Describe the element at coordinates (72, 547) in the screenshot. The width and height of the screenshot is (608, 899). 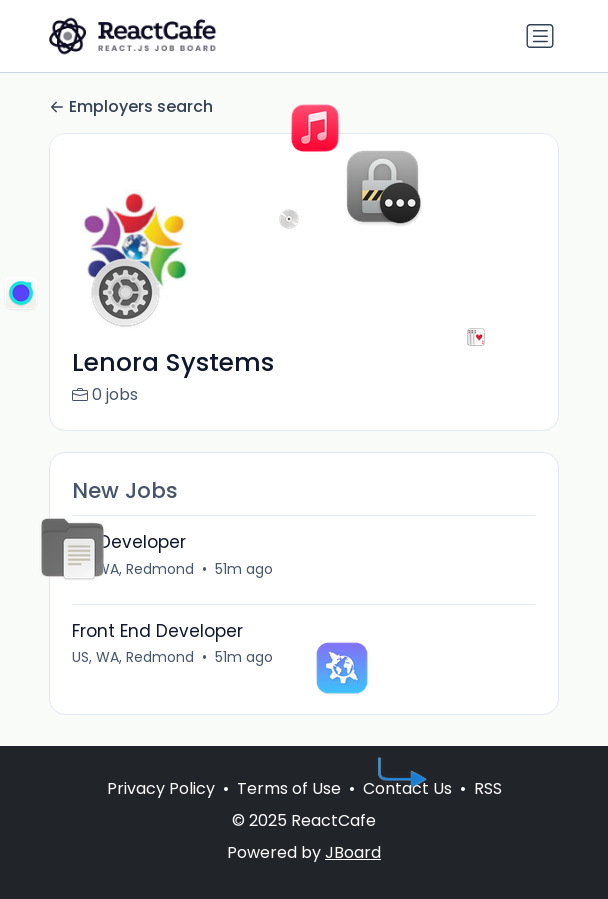
I see `open an existing document or file` at that location.